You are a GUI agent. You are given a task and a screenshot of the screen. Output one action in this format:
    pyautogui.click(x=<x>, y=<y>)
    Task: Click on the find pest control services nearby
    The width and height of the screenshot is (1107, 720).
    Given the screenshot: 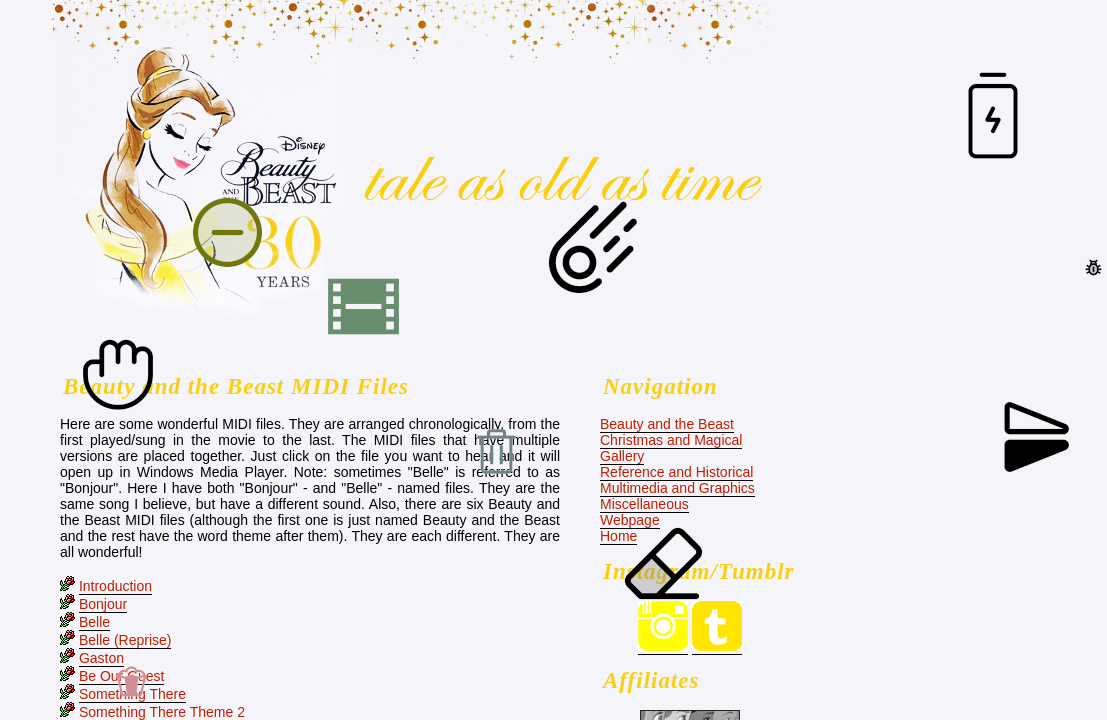 What is the action you would take?
    pyautogui.click(x=1093, y=267)
    